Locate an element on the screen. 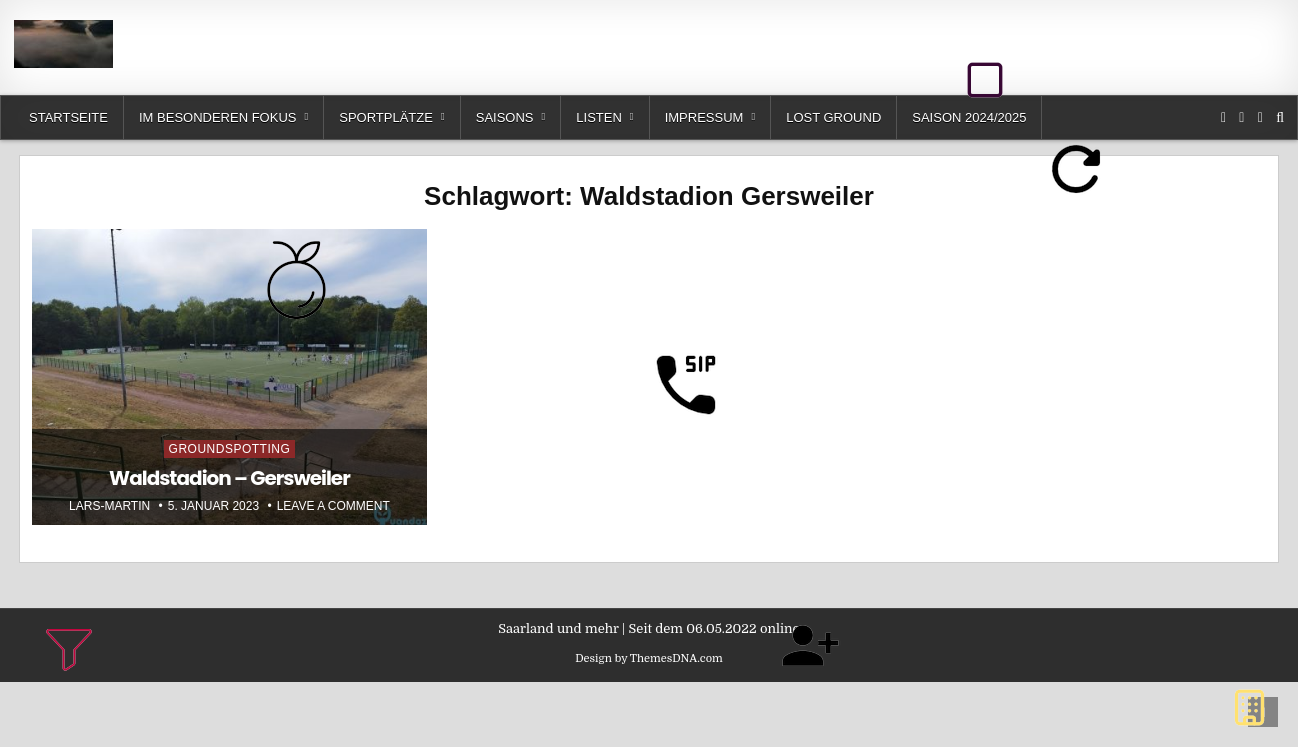  select orange flavor or citrus option is located at coordinates (296, 281).